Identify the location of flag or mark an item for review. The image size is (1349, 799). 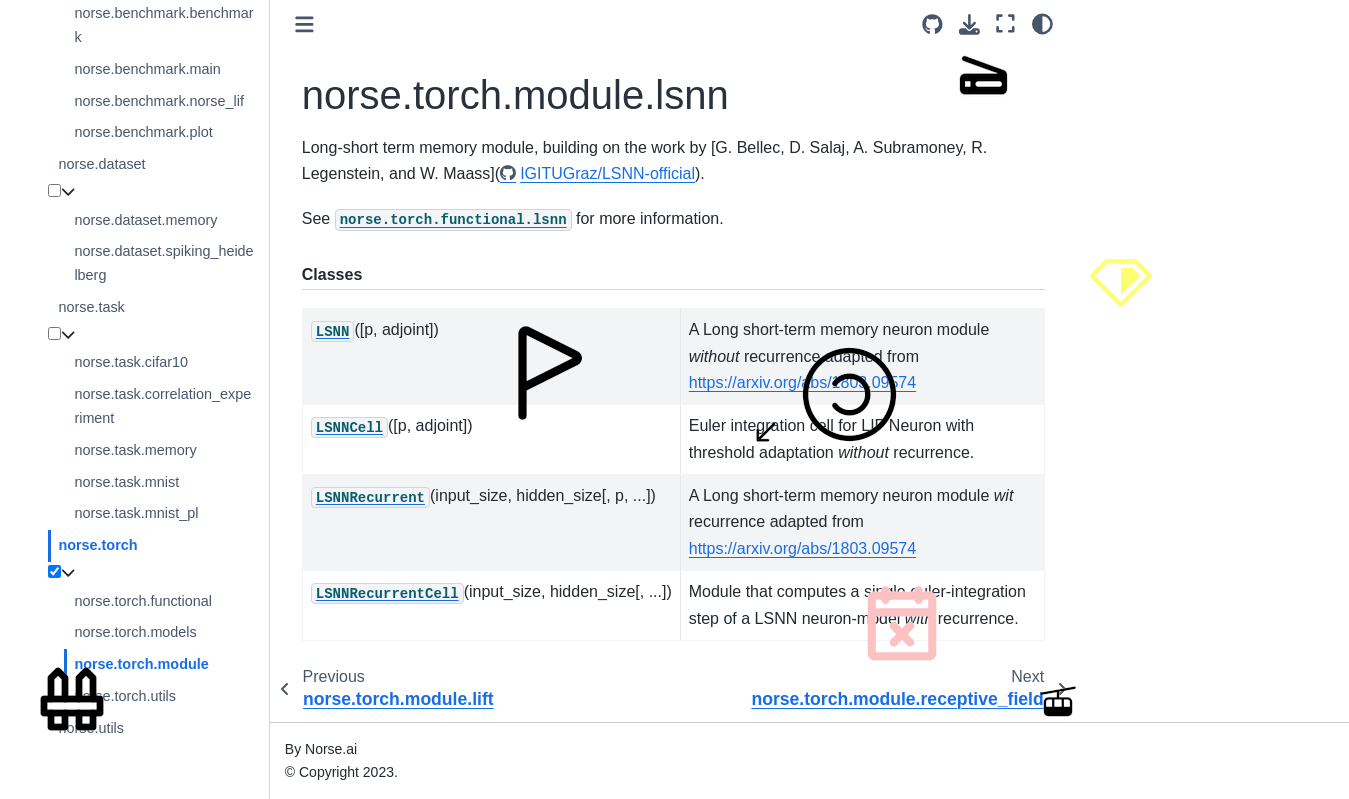
(548, 373).